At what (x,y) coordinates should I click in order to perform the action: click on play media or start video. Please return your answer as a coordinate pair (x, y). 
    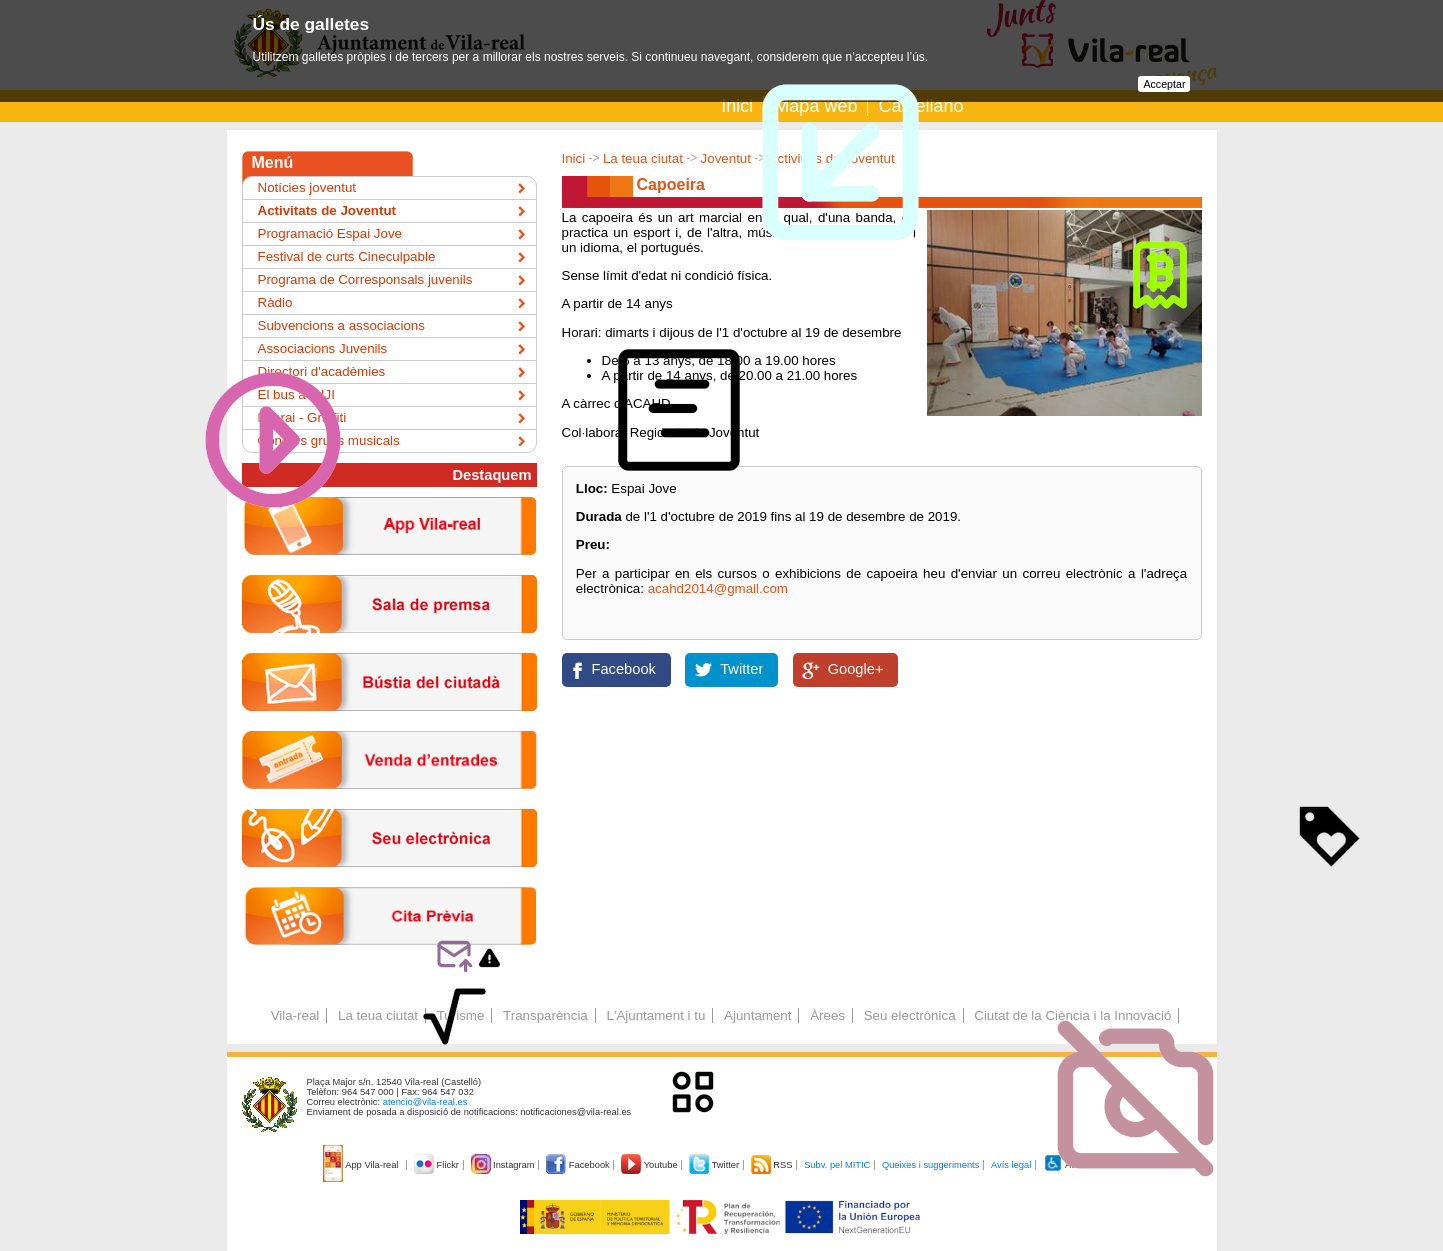
    Looking at the image, I should click on (273, 440).